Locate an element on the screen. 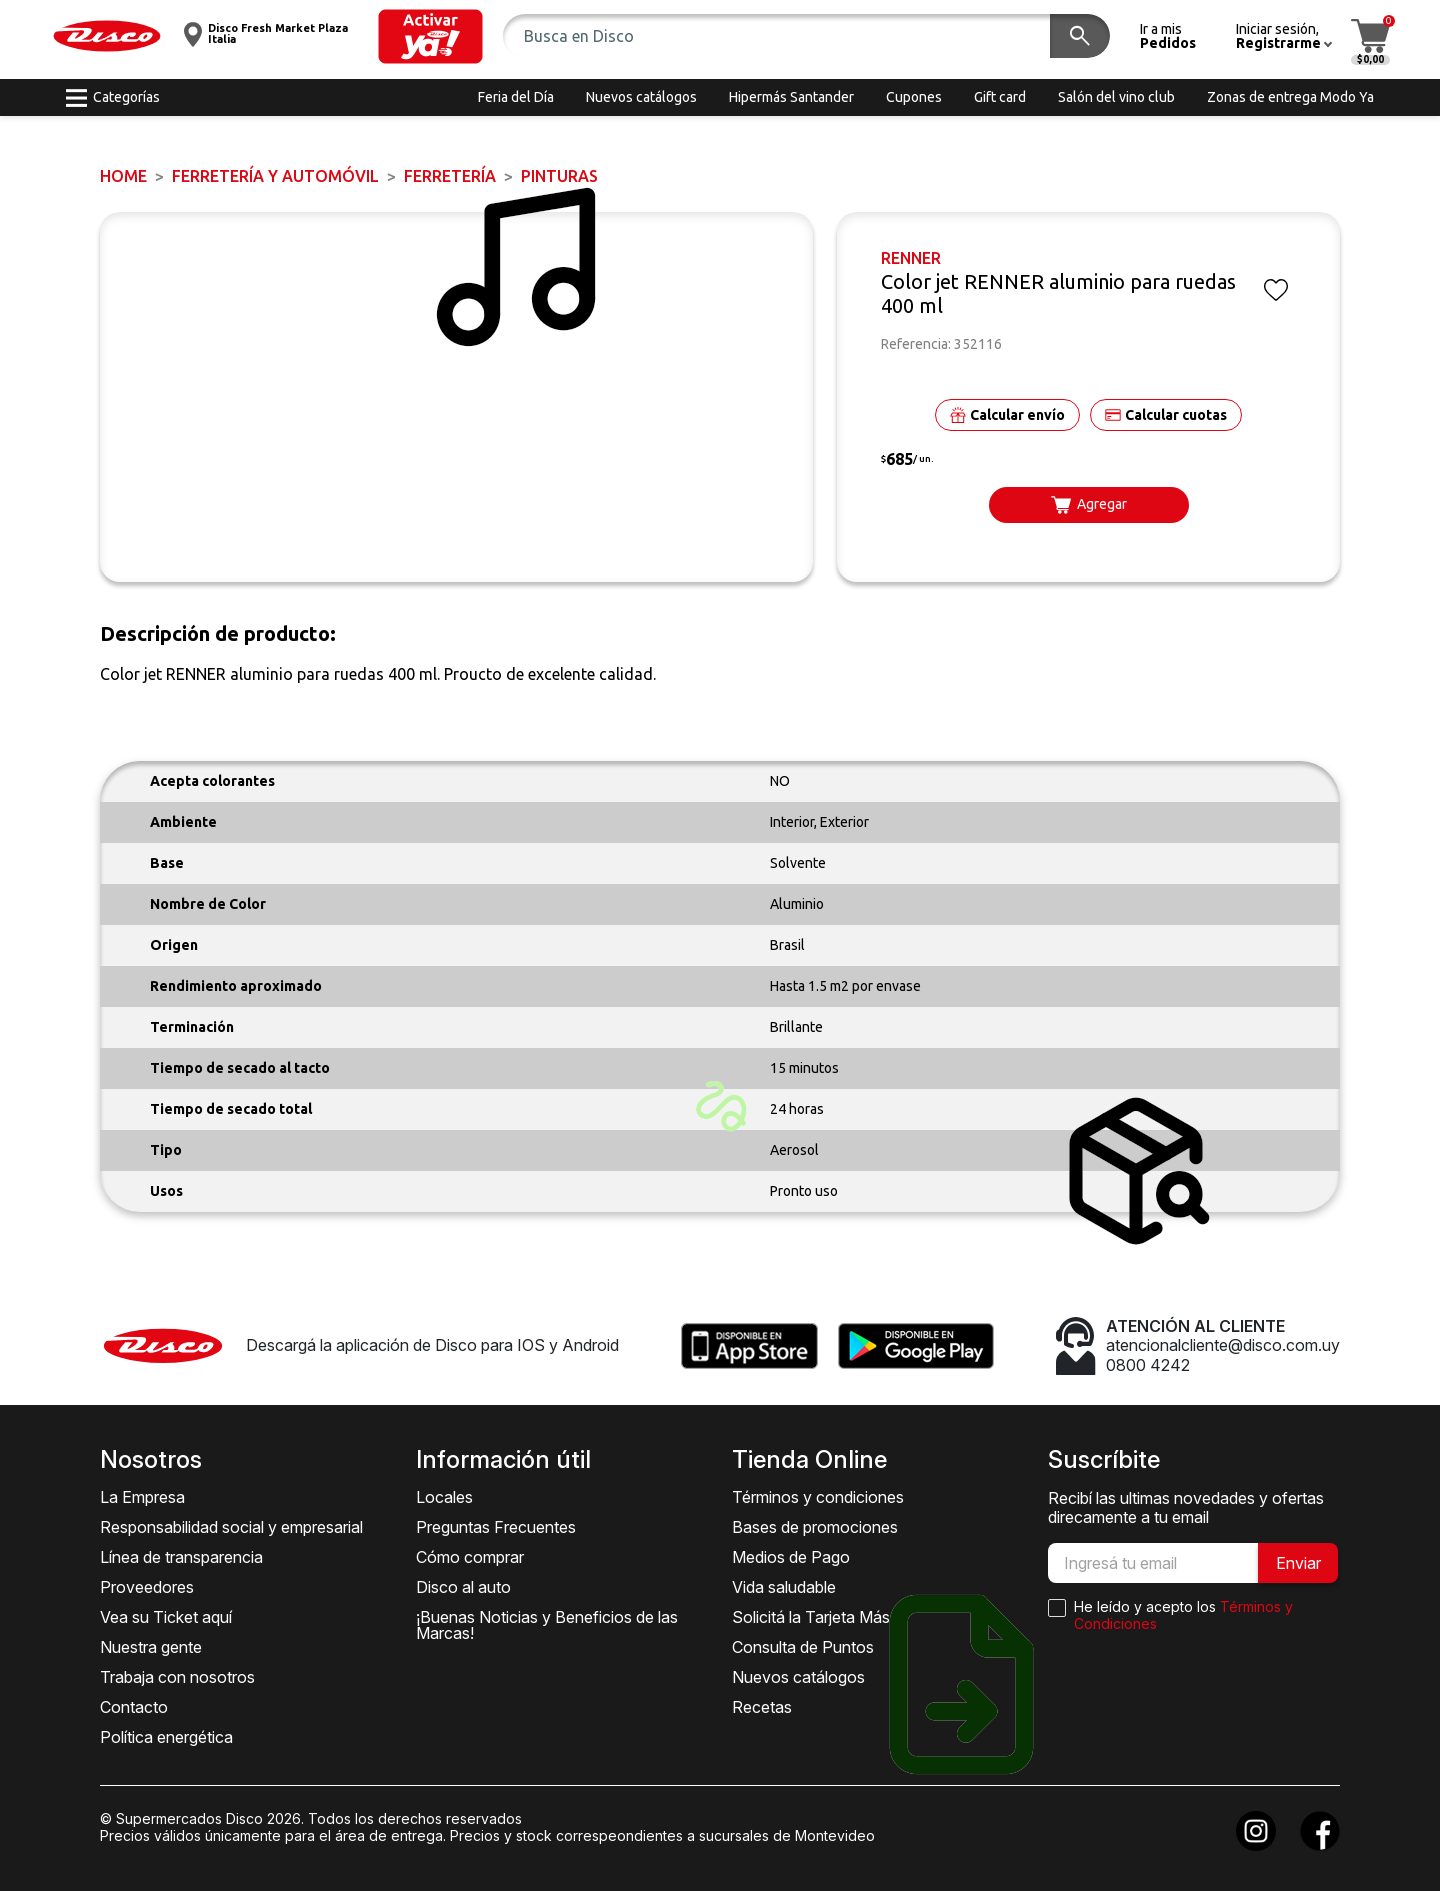 The image size is (1440, 1891). search for a package or shipment is located at coordinates (1136, 1171).